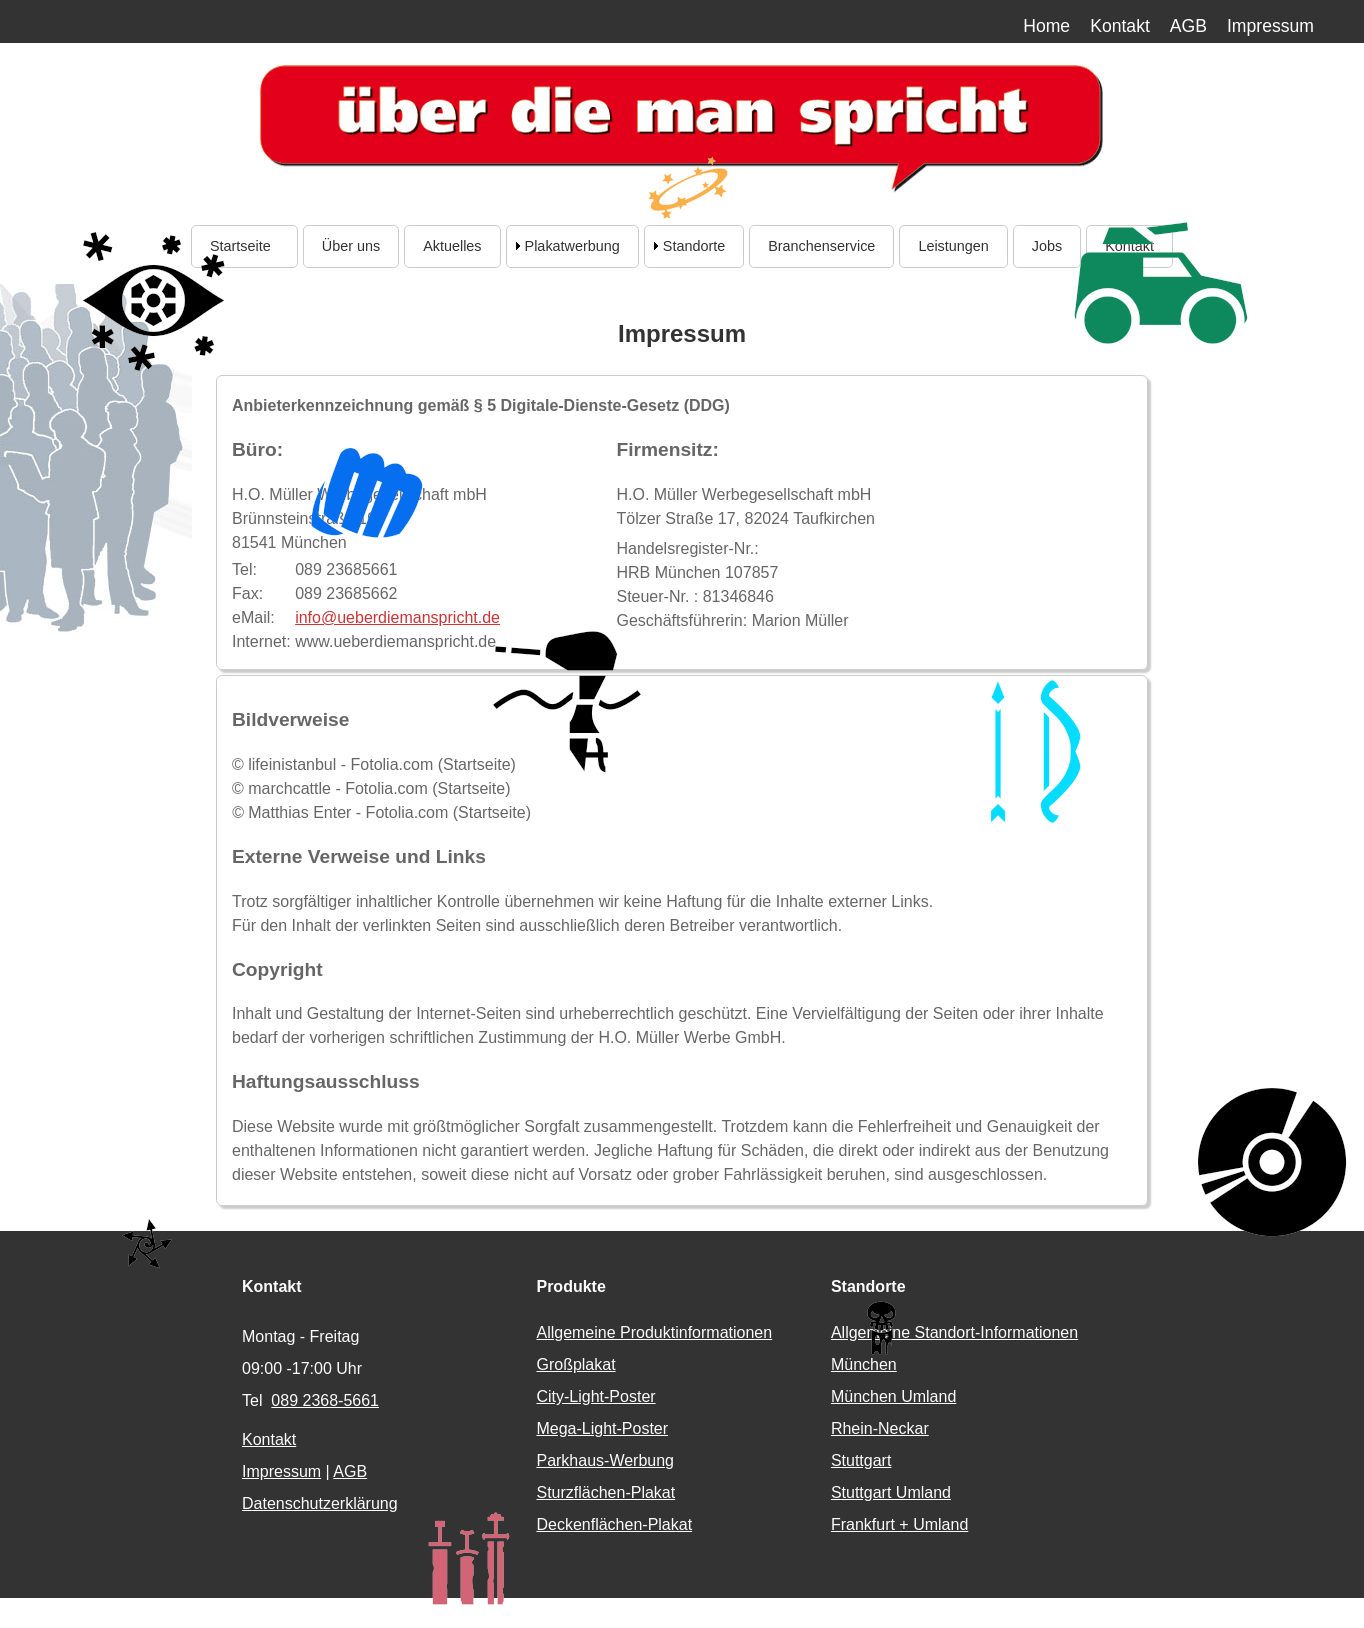  Describe the element at coordinates (365, 498) in the screenshot. I see `attack or melee action in a game` at that location.